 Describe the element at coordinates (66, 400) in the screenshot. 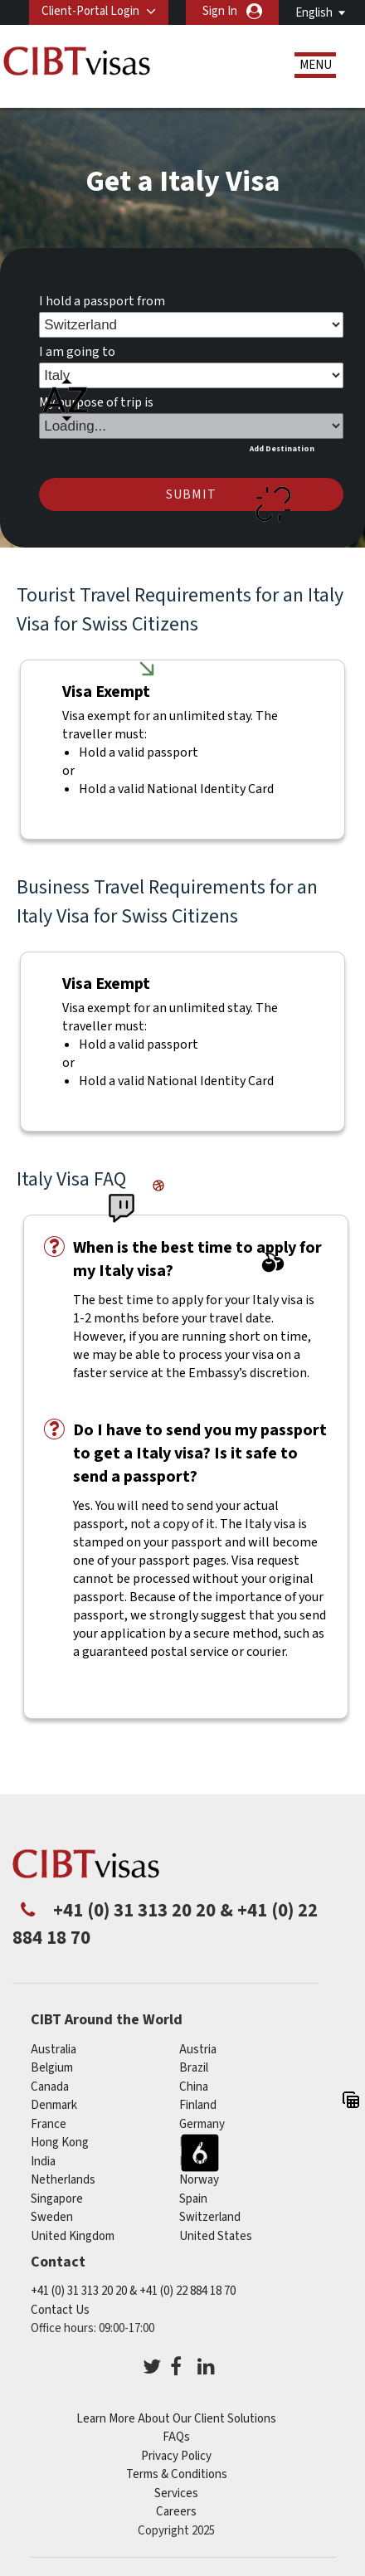

I see `sort items alphabetically` at that location.